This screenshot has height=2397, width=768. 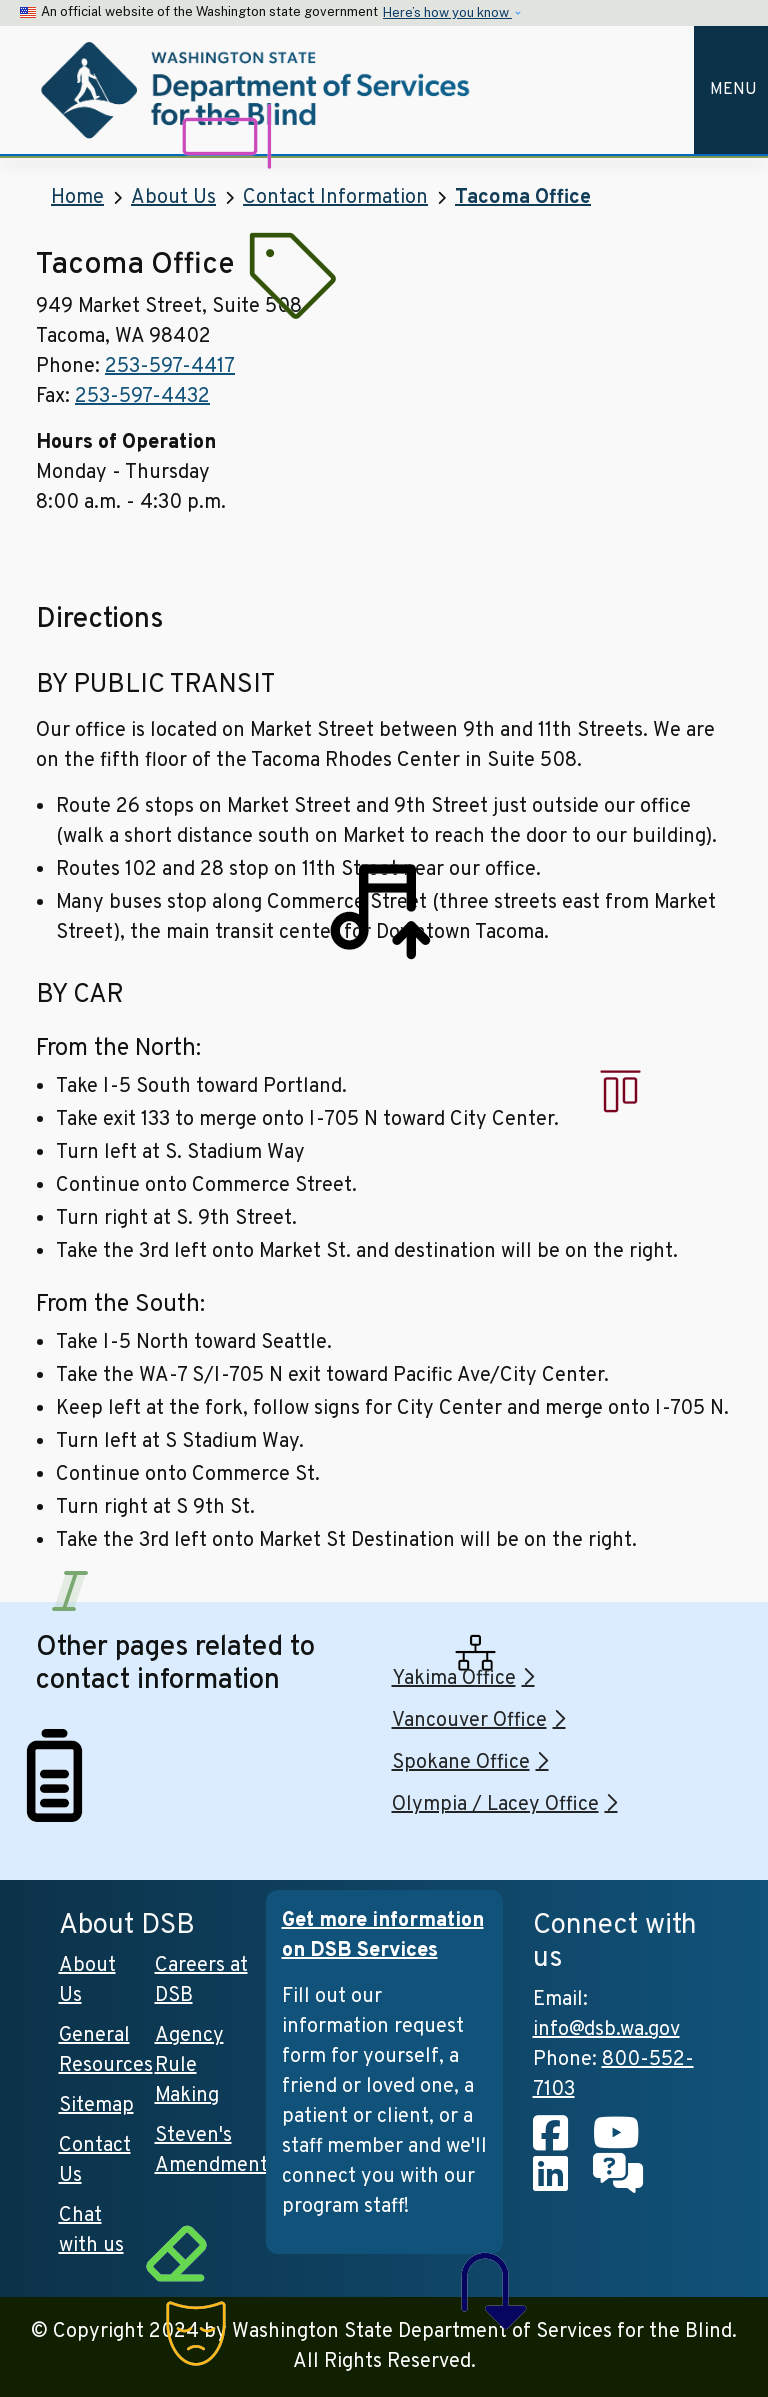 I want to click on align content to the right, so click(x=228, y=136).